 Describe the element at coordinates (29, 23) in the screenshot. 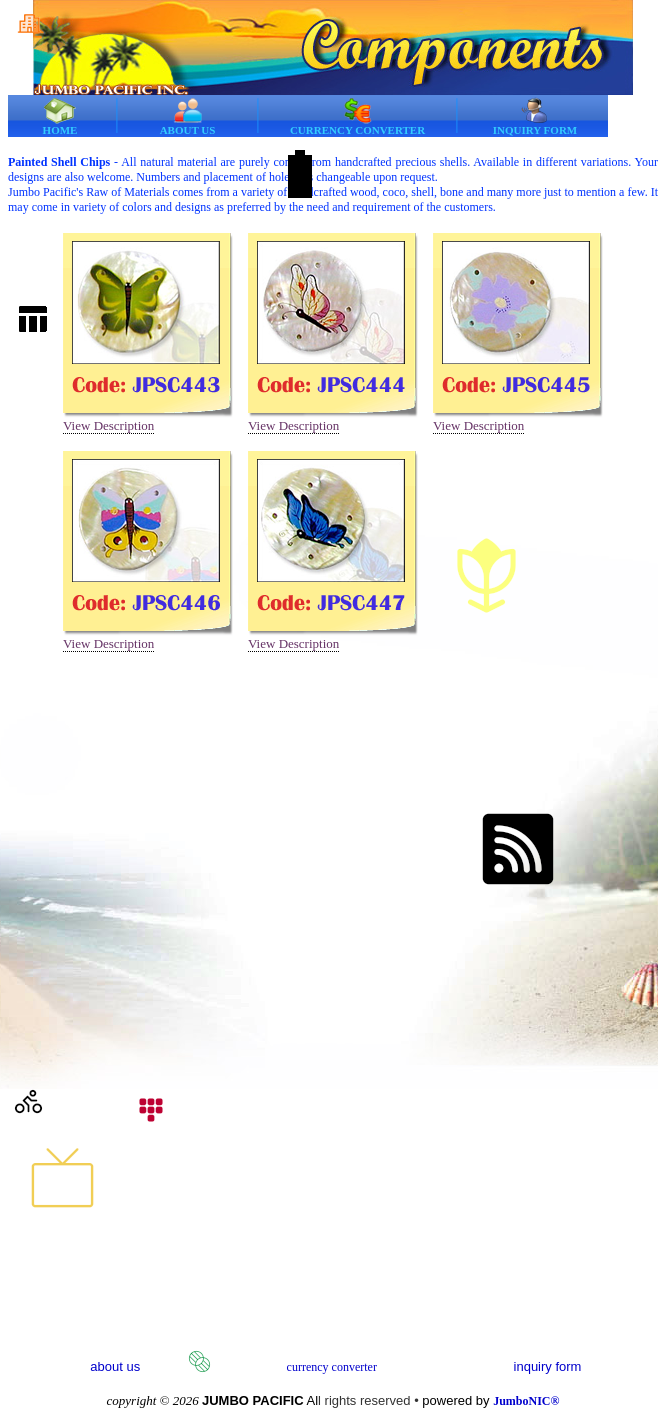

I see `view apartment or residential listings` at that location.